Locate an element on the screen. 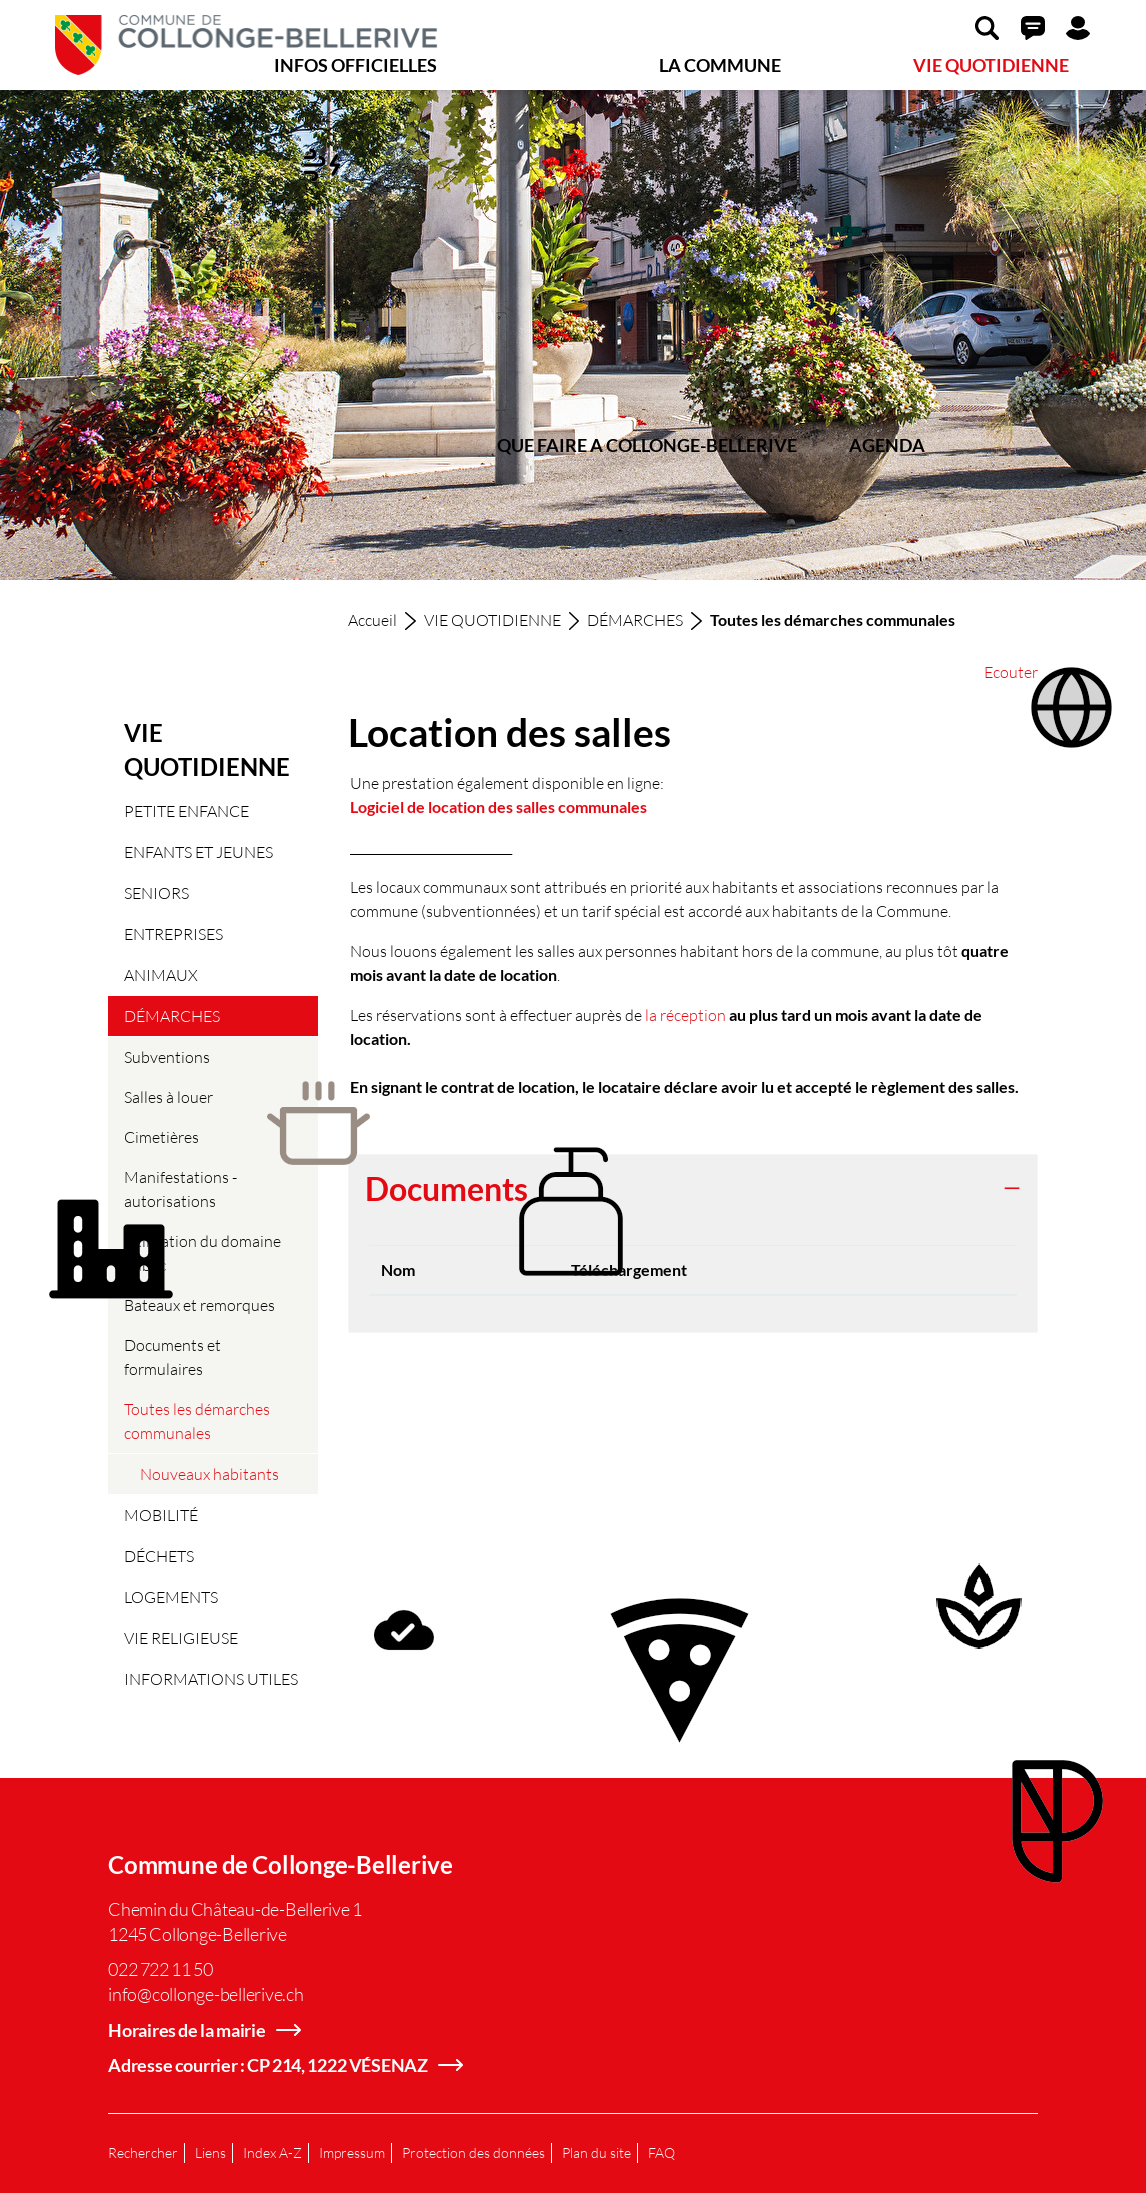 Image resolution: width=1146 pixels, height=2193 pixels. wind power or wind energy generation is located at coordinates (322, 165).